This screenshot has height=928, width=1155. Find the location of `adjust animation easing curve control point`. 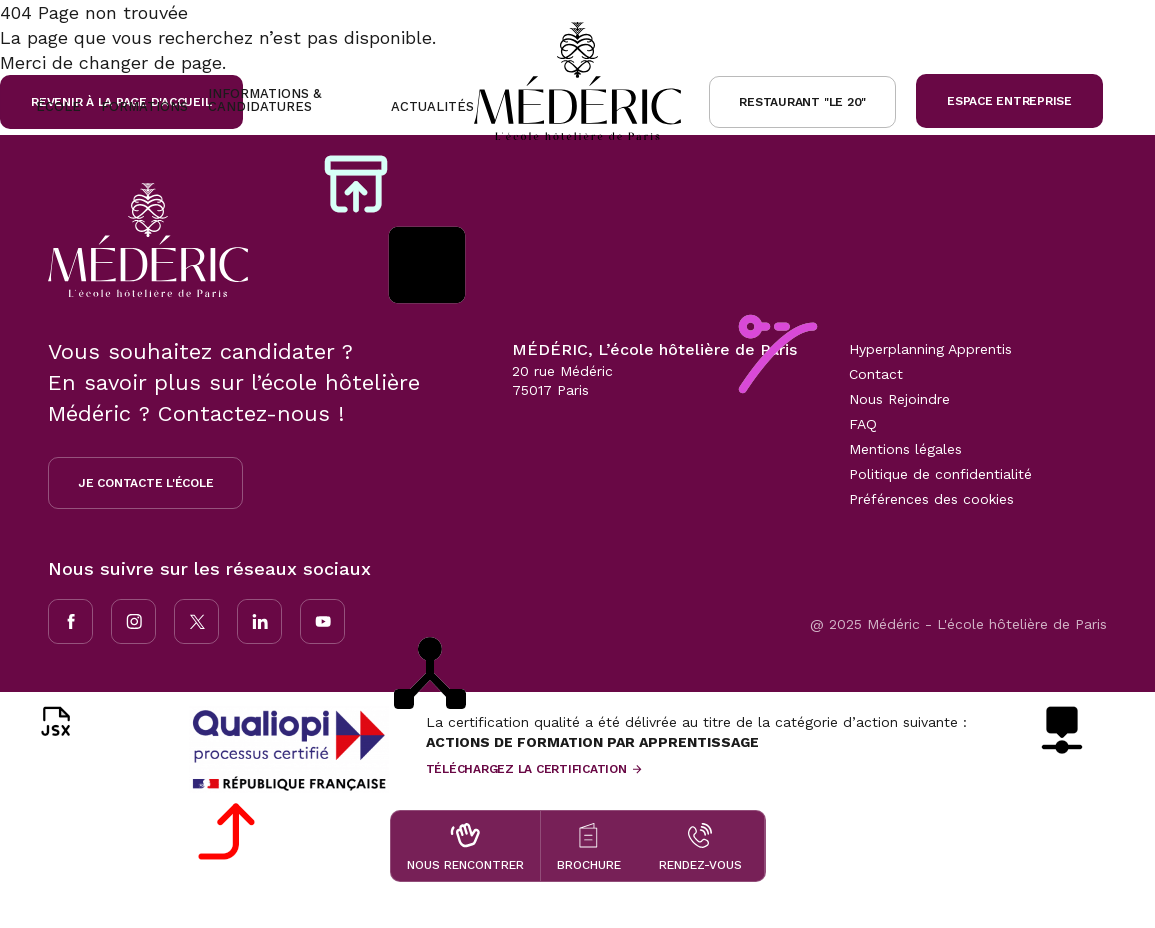

adjust animation easing curve control point is located at coordinates (778, 354).